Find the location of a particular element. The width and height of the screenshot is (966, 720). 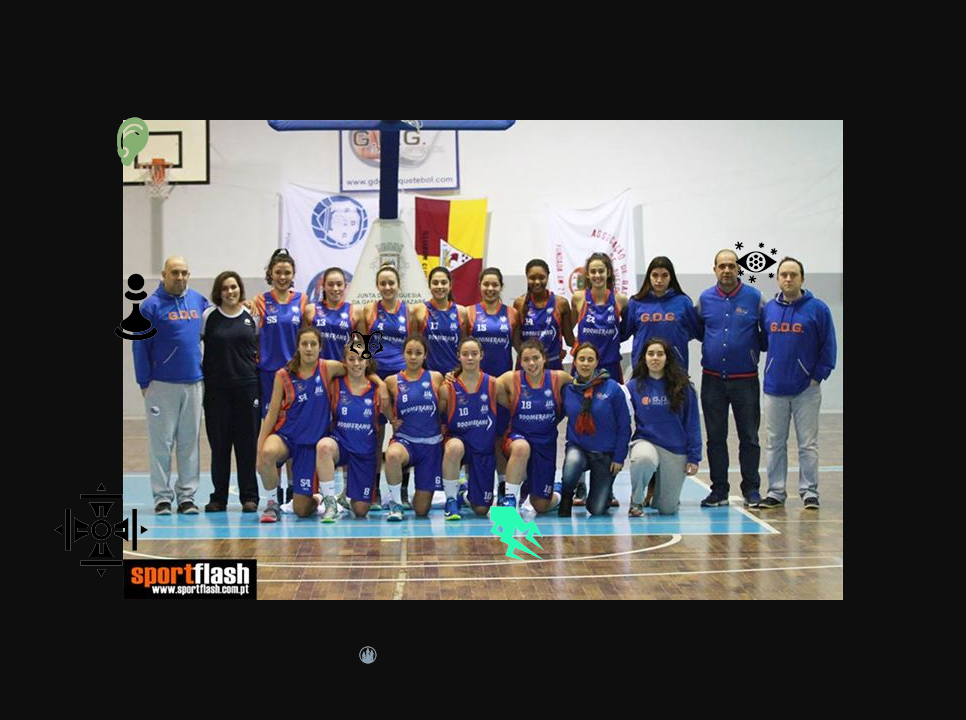

view frost or ice-related content is located at coordinates (756, 262).